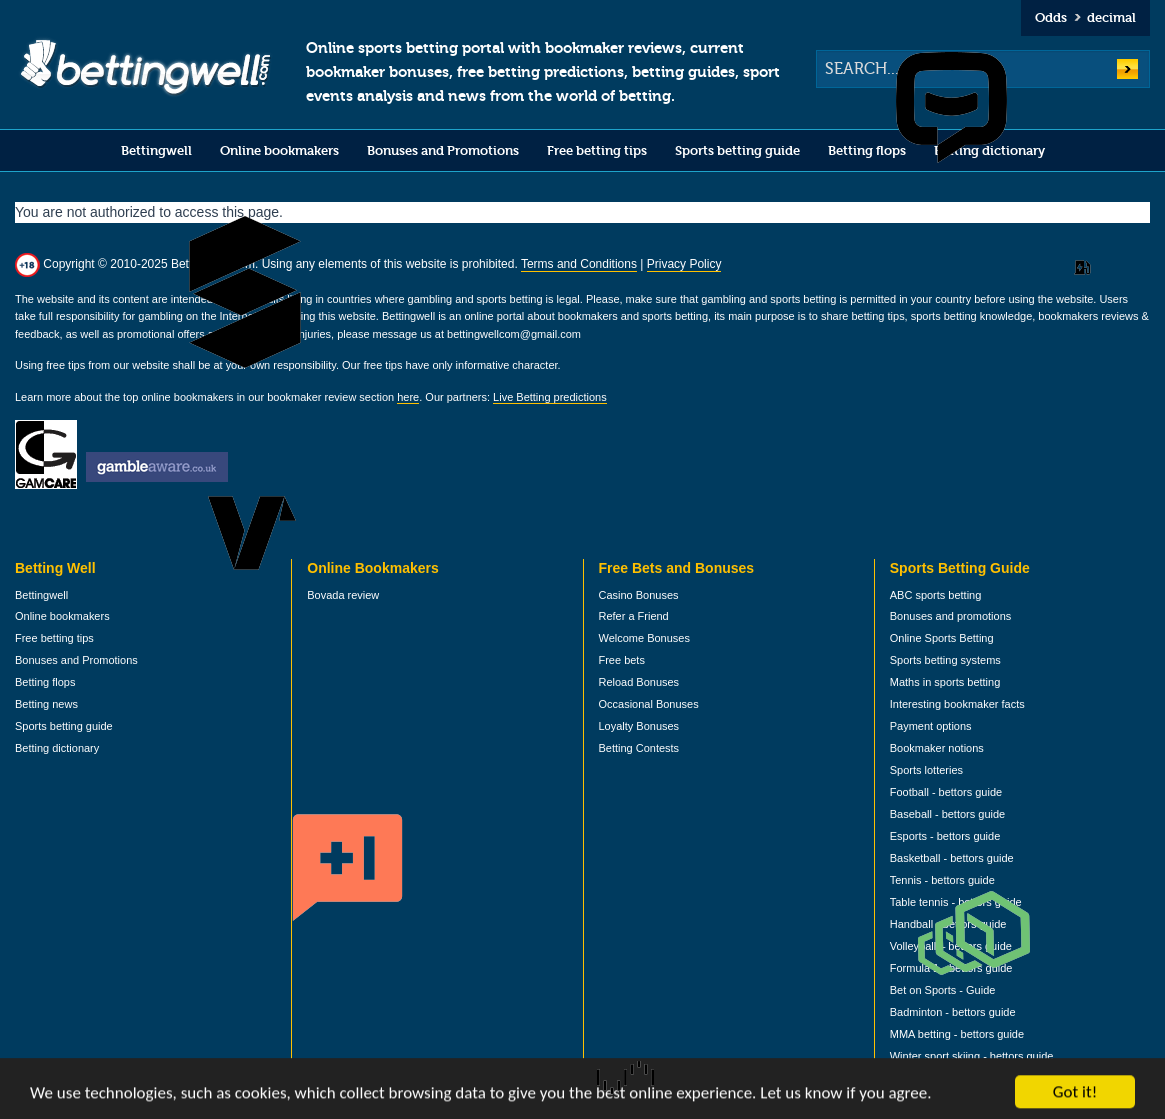  I want to click on add a follow-up message to a conversation, so click(347, 863).